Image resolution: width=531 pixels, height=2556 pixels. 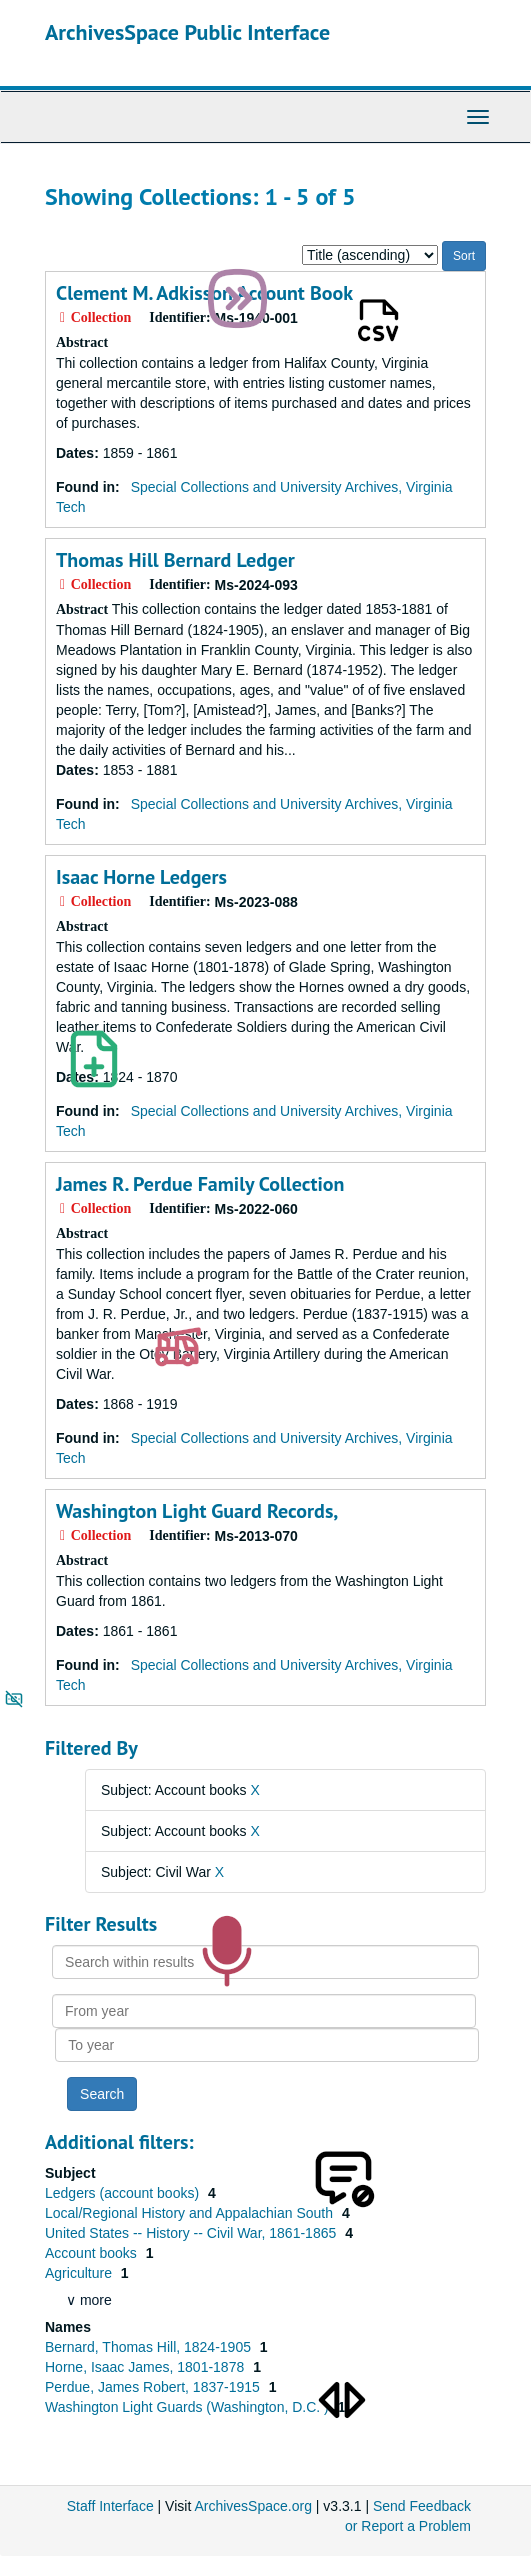 I want to click on expand or resize horizontally, so click(x=342, y=2400).